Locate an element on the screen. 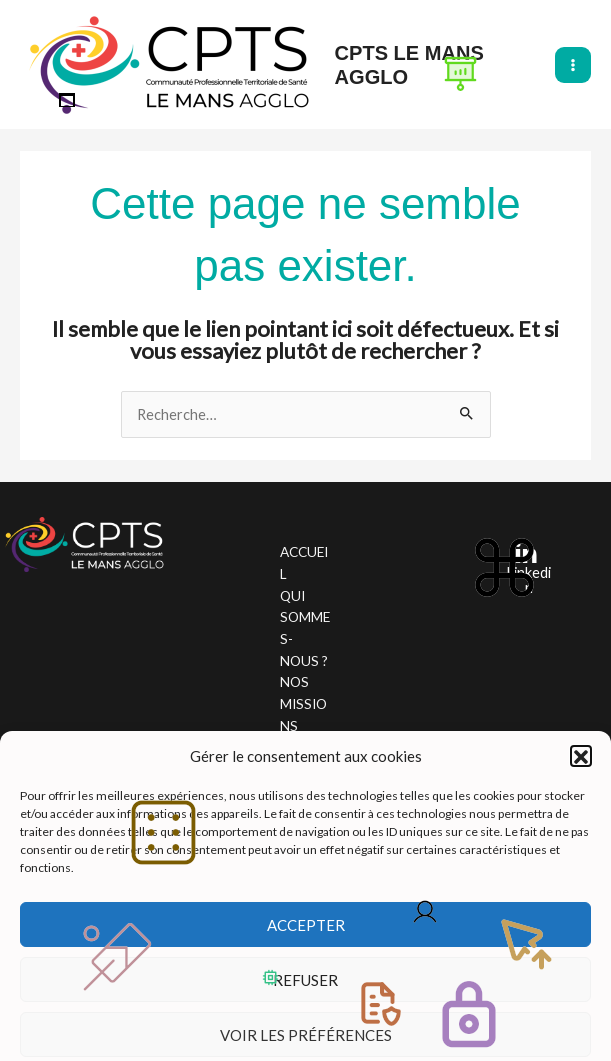 The height and width of the screenshot is (1061, 611). scroll to top of page is located at coordinates (524, 942).